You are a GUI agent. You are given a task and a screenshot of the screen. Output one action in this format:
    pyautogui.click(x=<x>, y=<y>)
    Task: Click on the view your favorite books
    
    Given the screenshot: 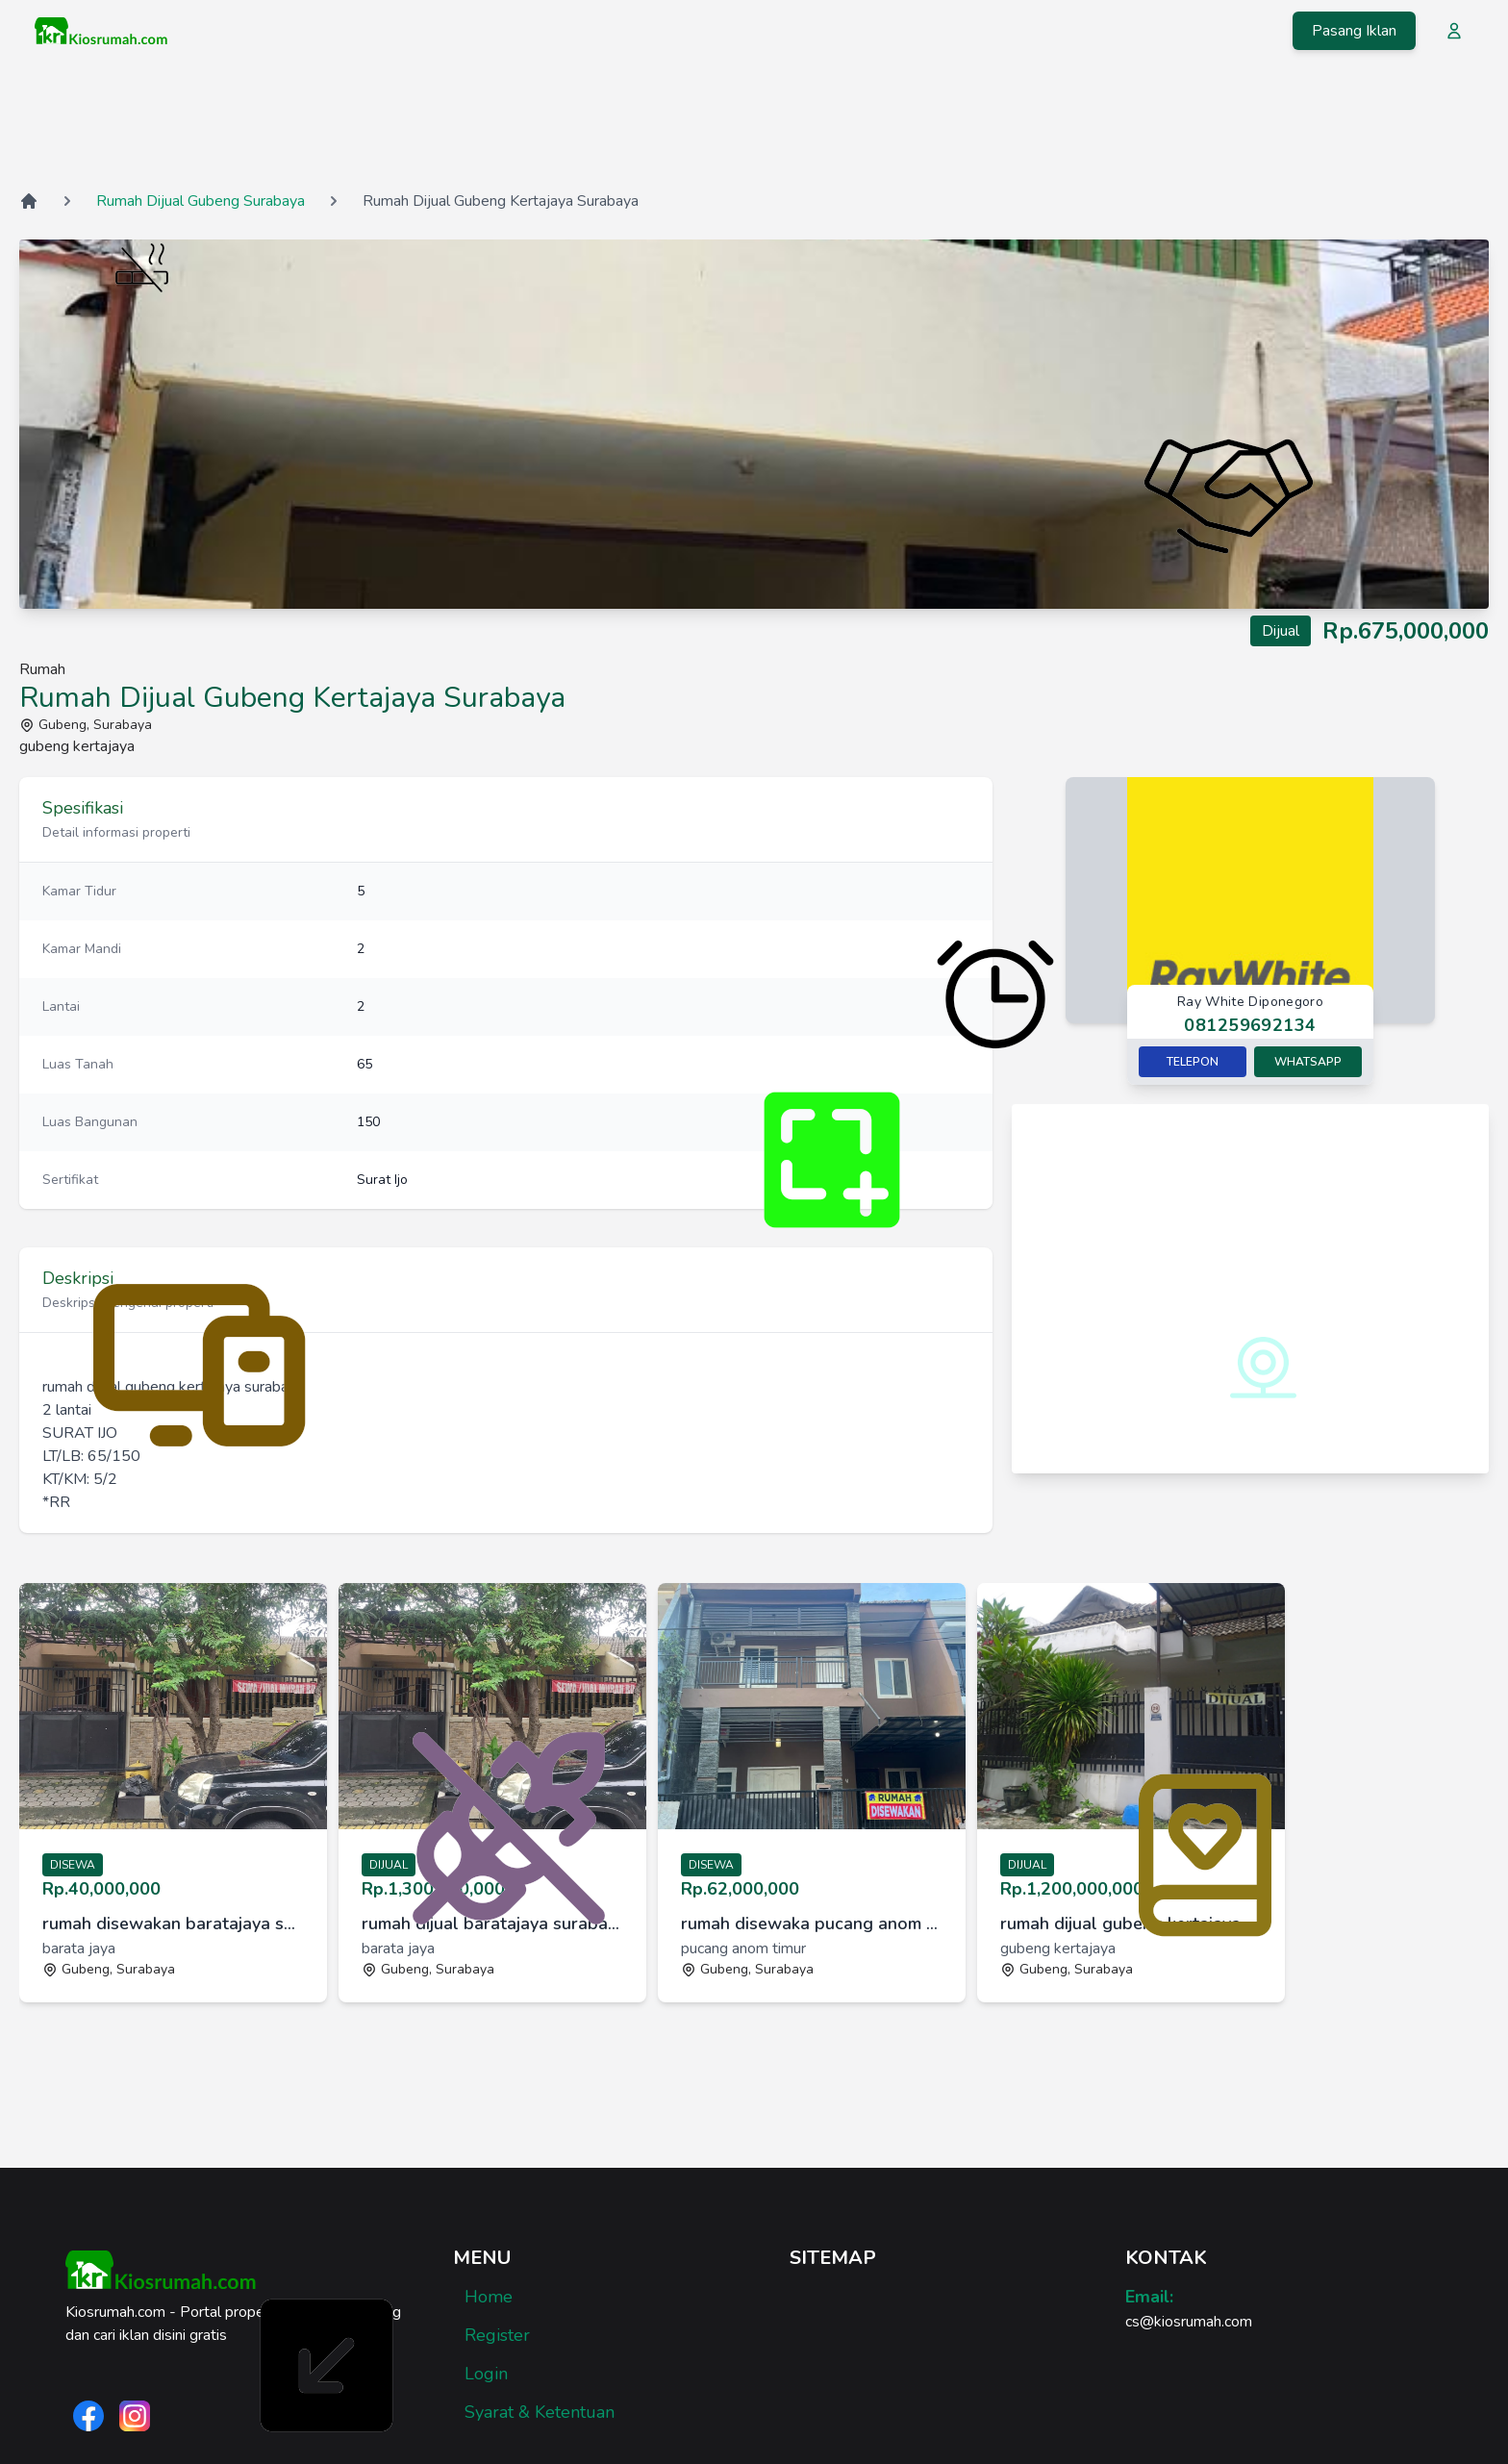 What is the action you would take?
    pyautogui.click(x=1205, y=1855)
    